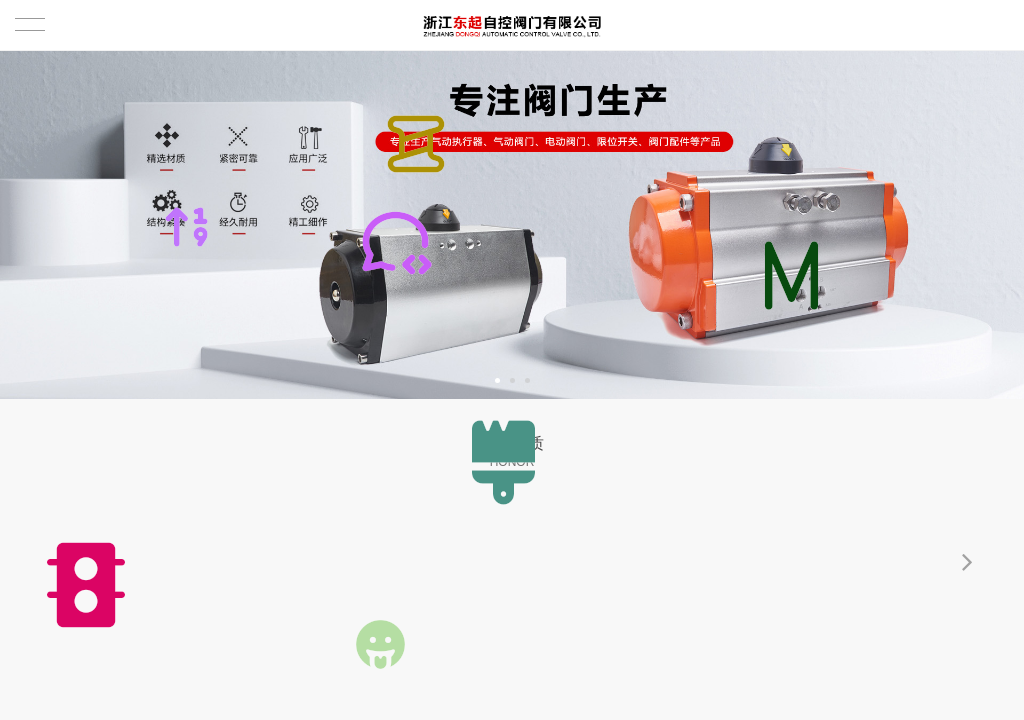 This screenshot has height=720, width=1024. I want to click on view code snippets in chat, so click(395, 241).